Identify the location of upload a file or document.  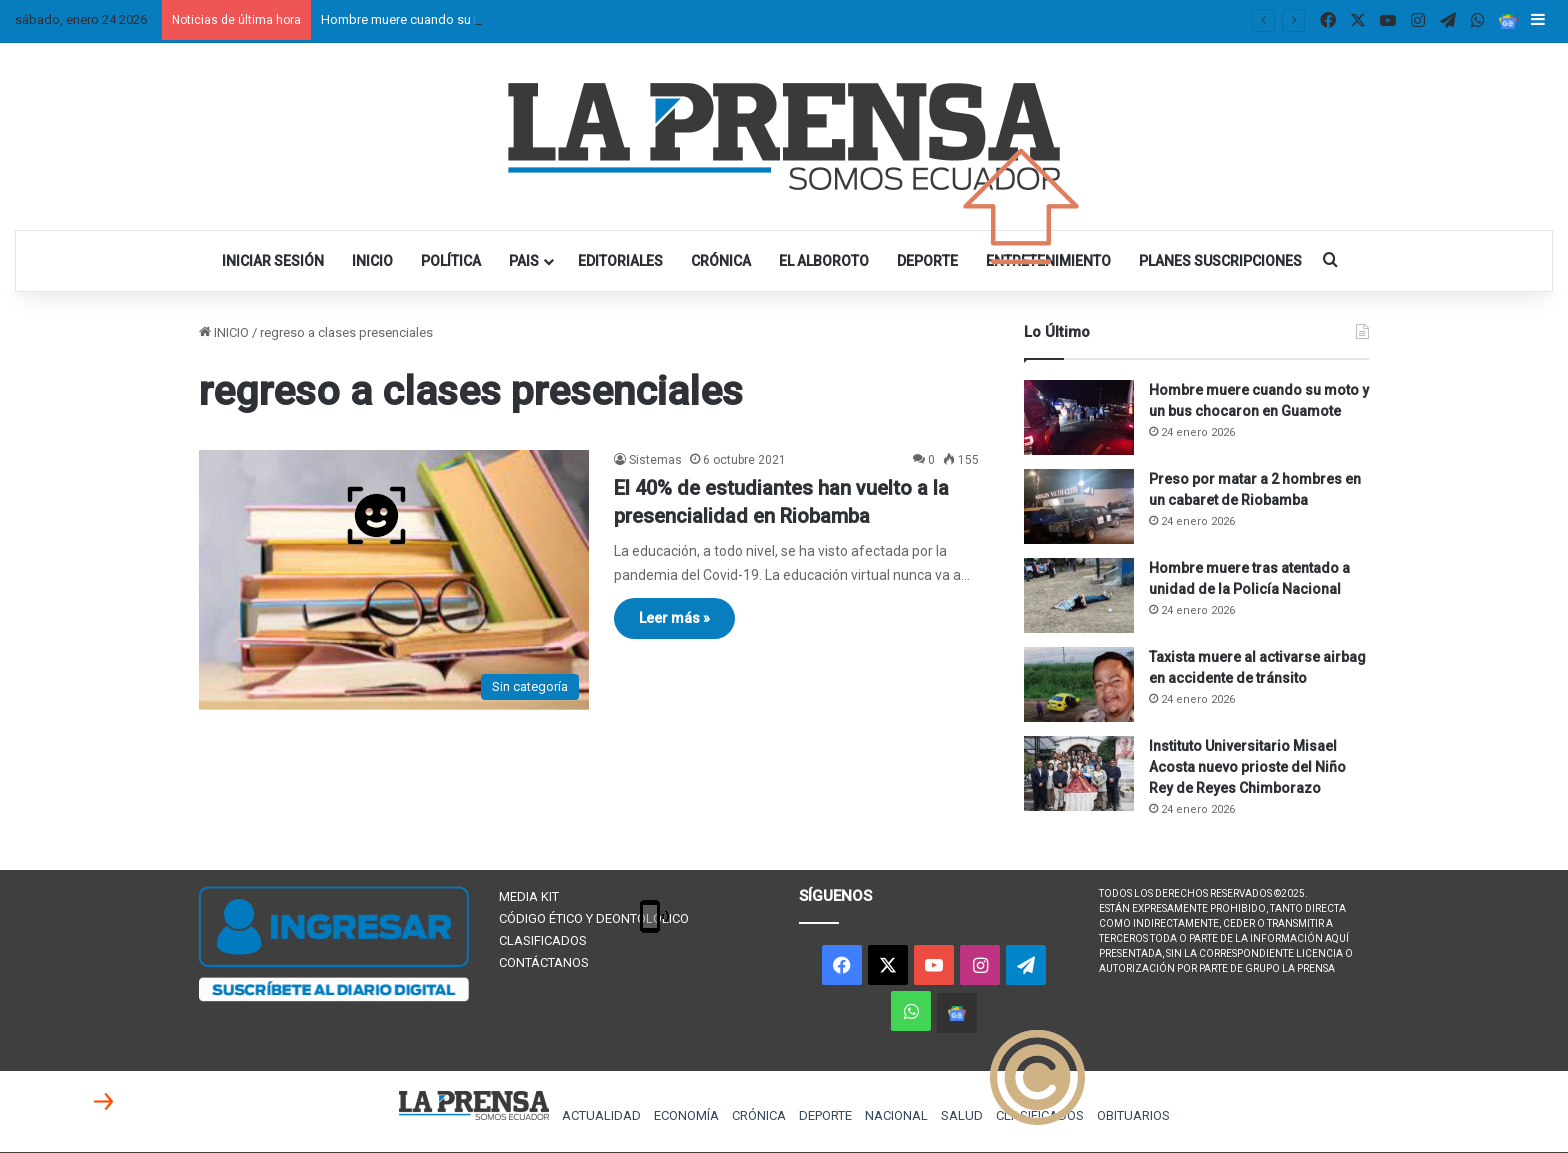
(1021, 211).